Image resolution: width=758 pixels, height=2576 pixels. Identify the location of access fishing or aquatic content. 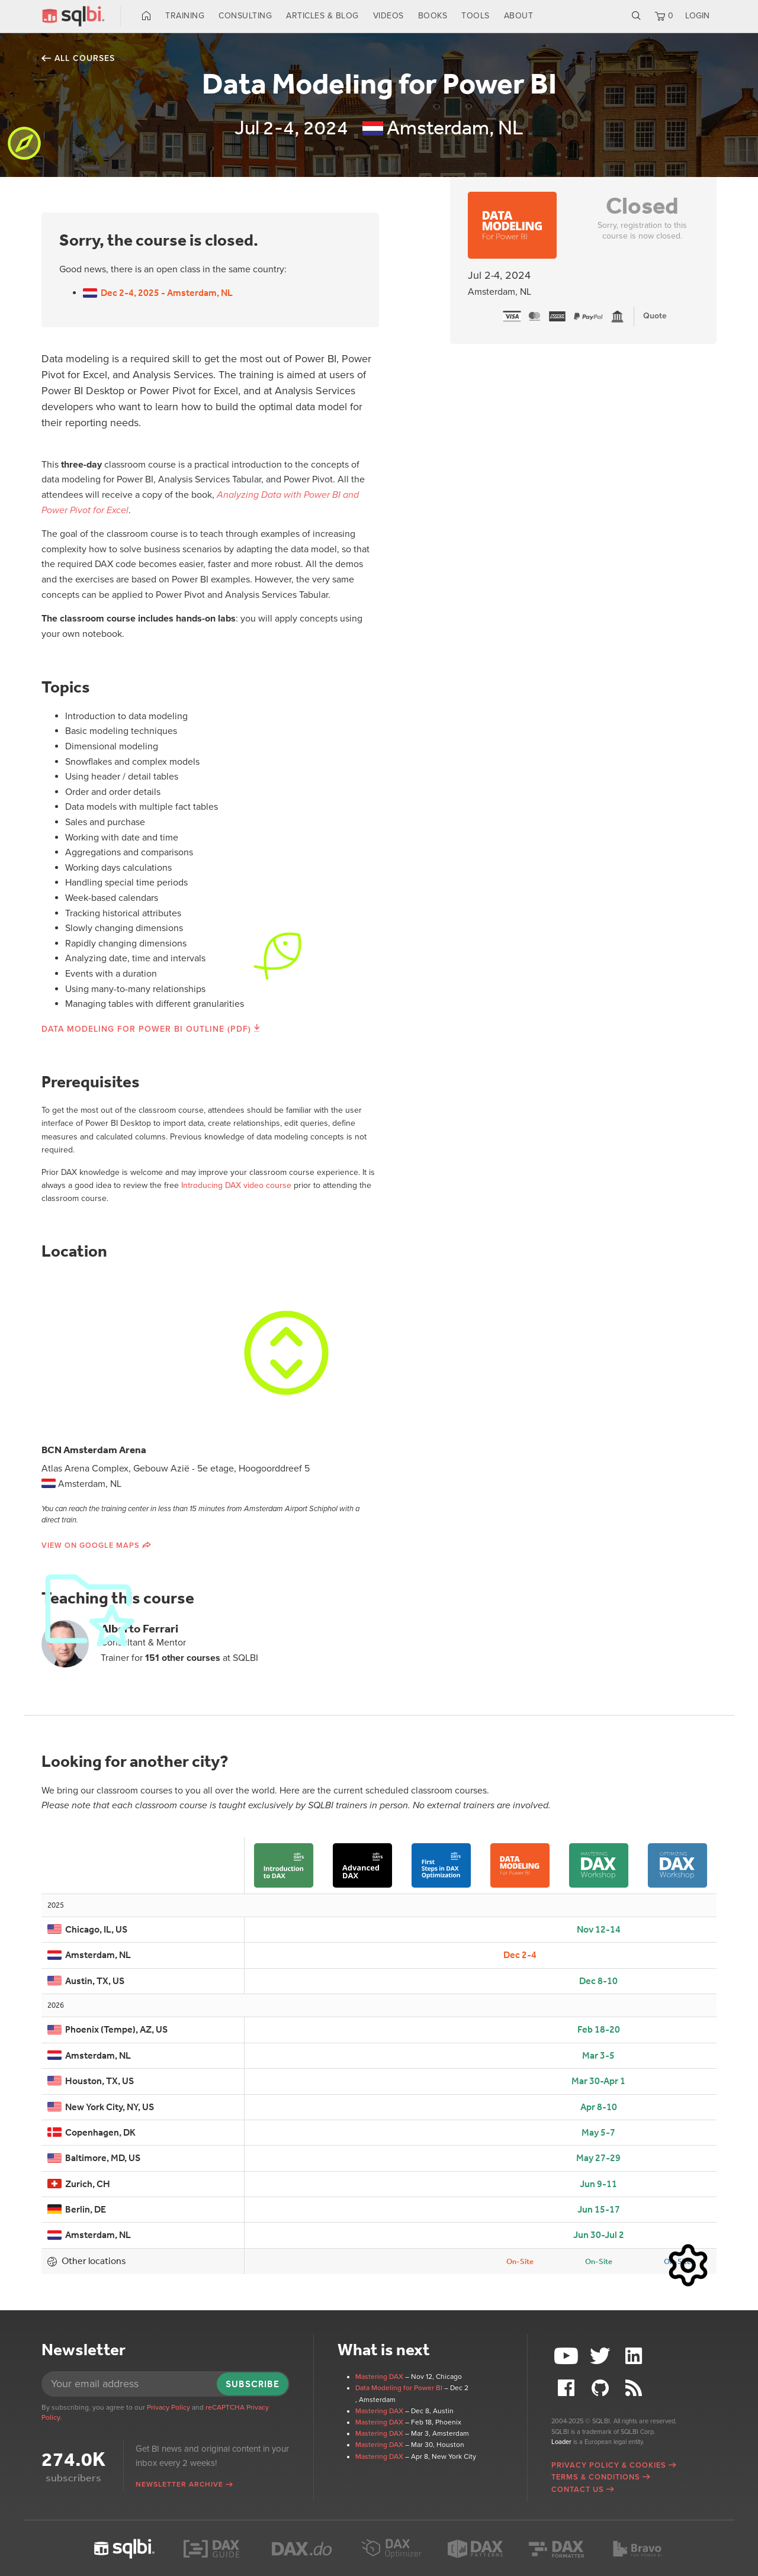
(279, 954).